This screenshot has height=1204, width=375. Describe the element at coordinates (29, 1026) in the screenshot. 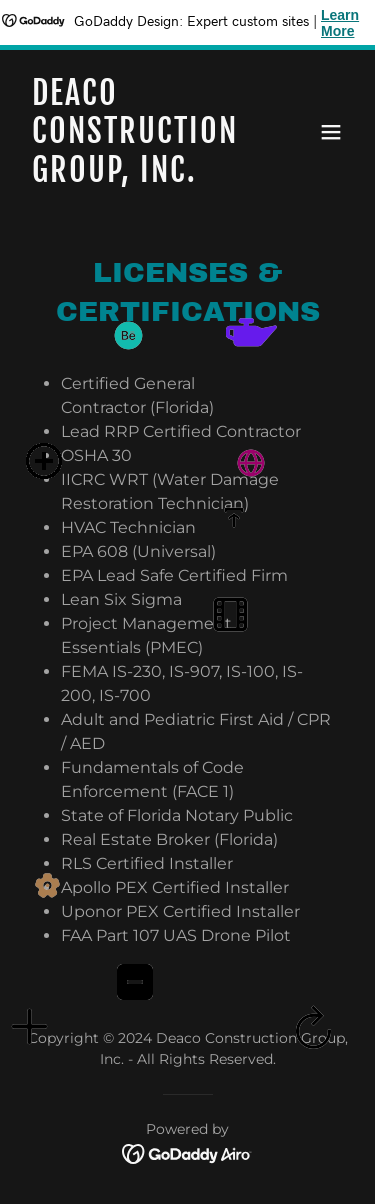

I see `add a new item` at that location.